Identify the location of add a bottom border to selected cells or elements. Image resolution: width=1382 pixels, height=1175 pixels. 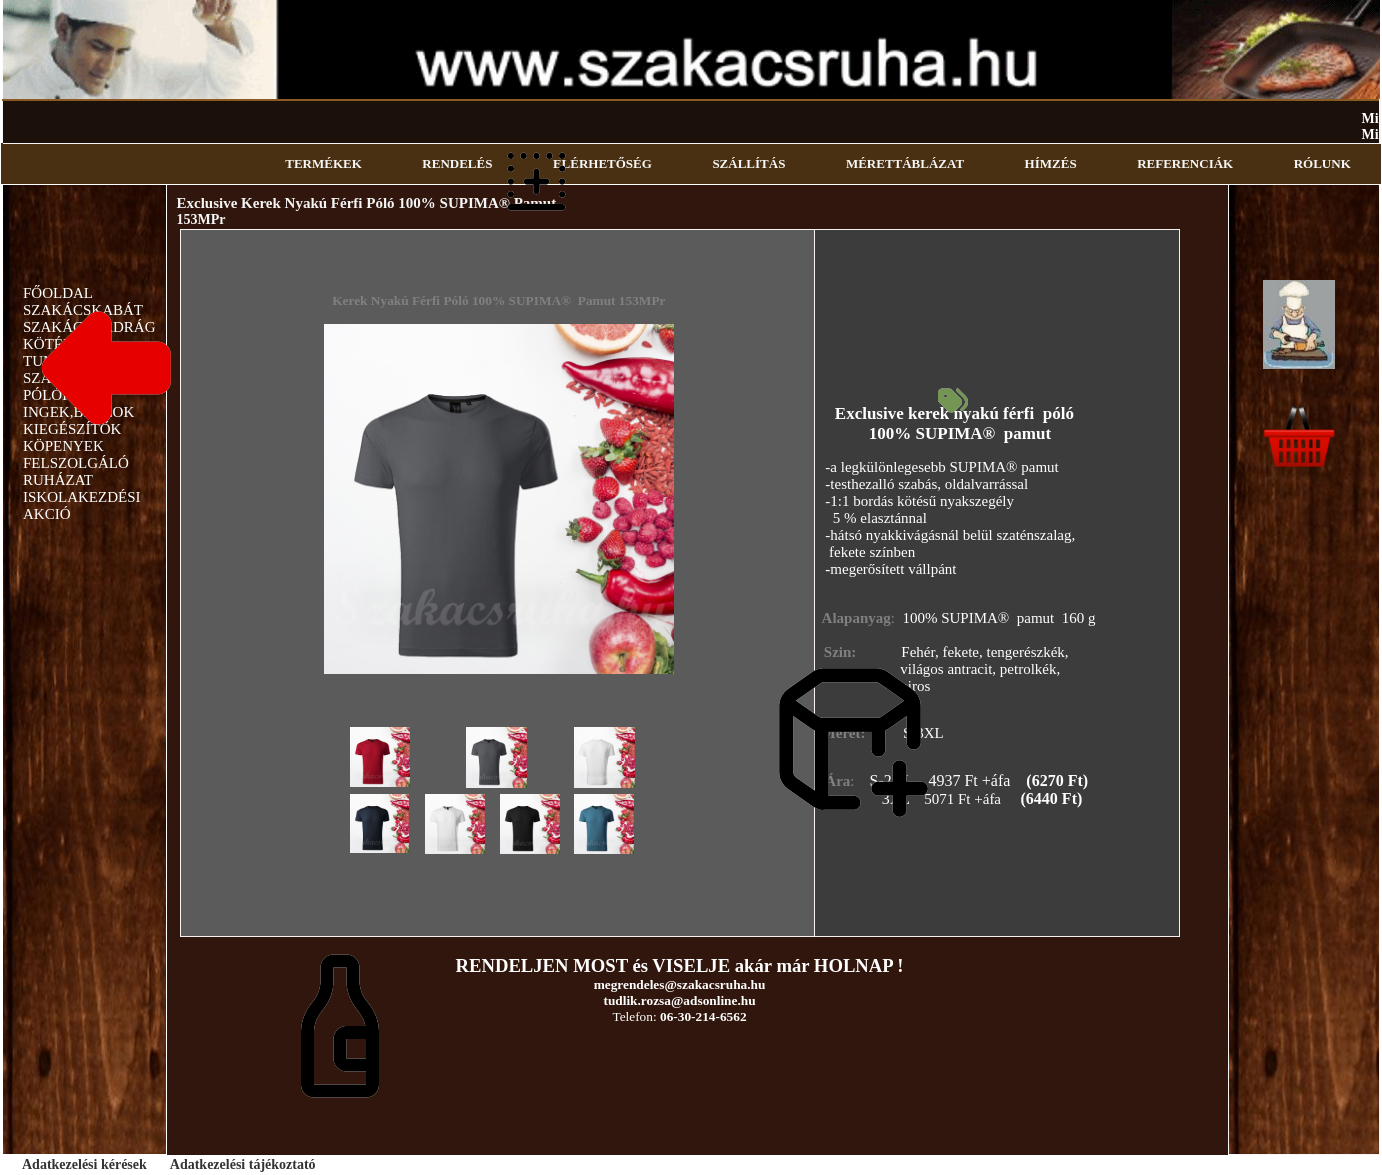
(536, 181).